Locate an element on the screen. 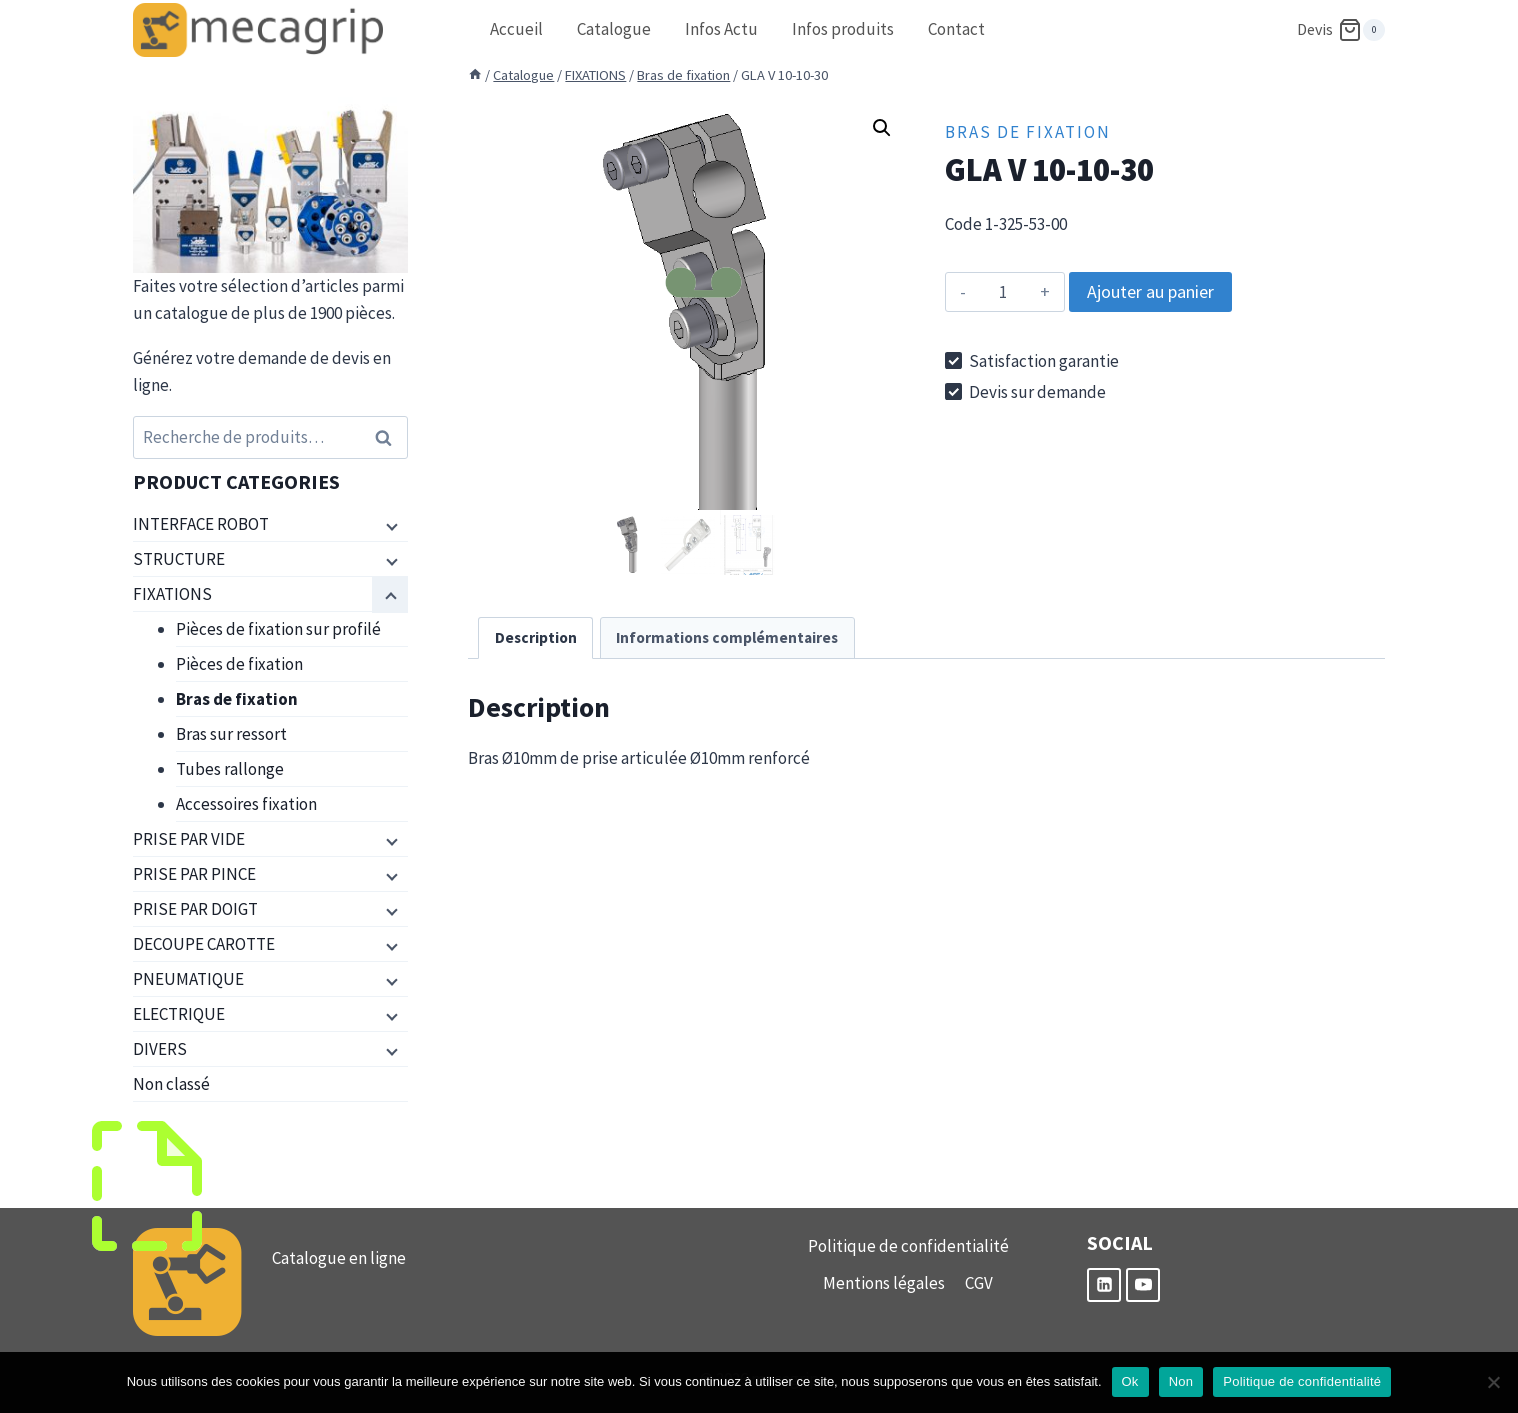 The height and width of the screenshot is (1413, 1518). indicates a draft or incomplete file is located at coordinates (147, 1186).